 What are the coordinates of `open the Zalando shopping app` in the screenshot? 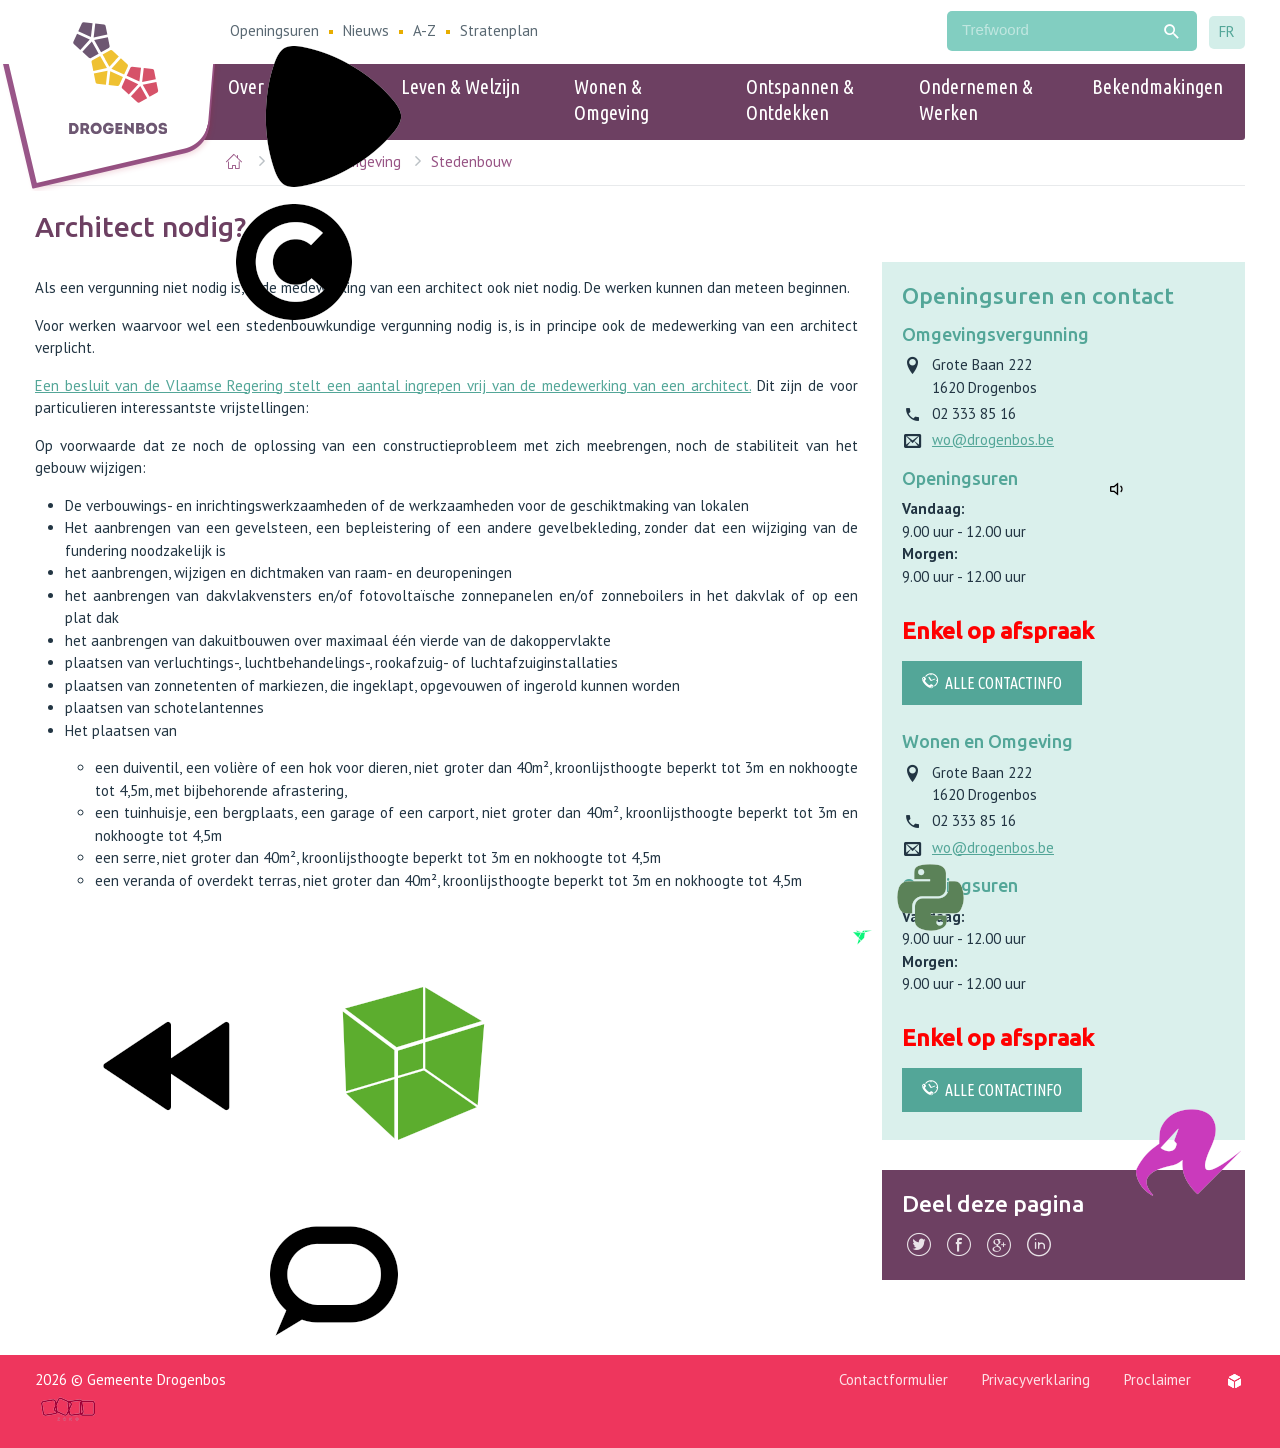 It's located at (333, 116).